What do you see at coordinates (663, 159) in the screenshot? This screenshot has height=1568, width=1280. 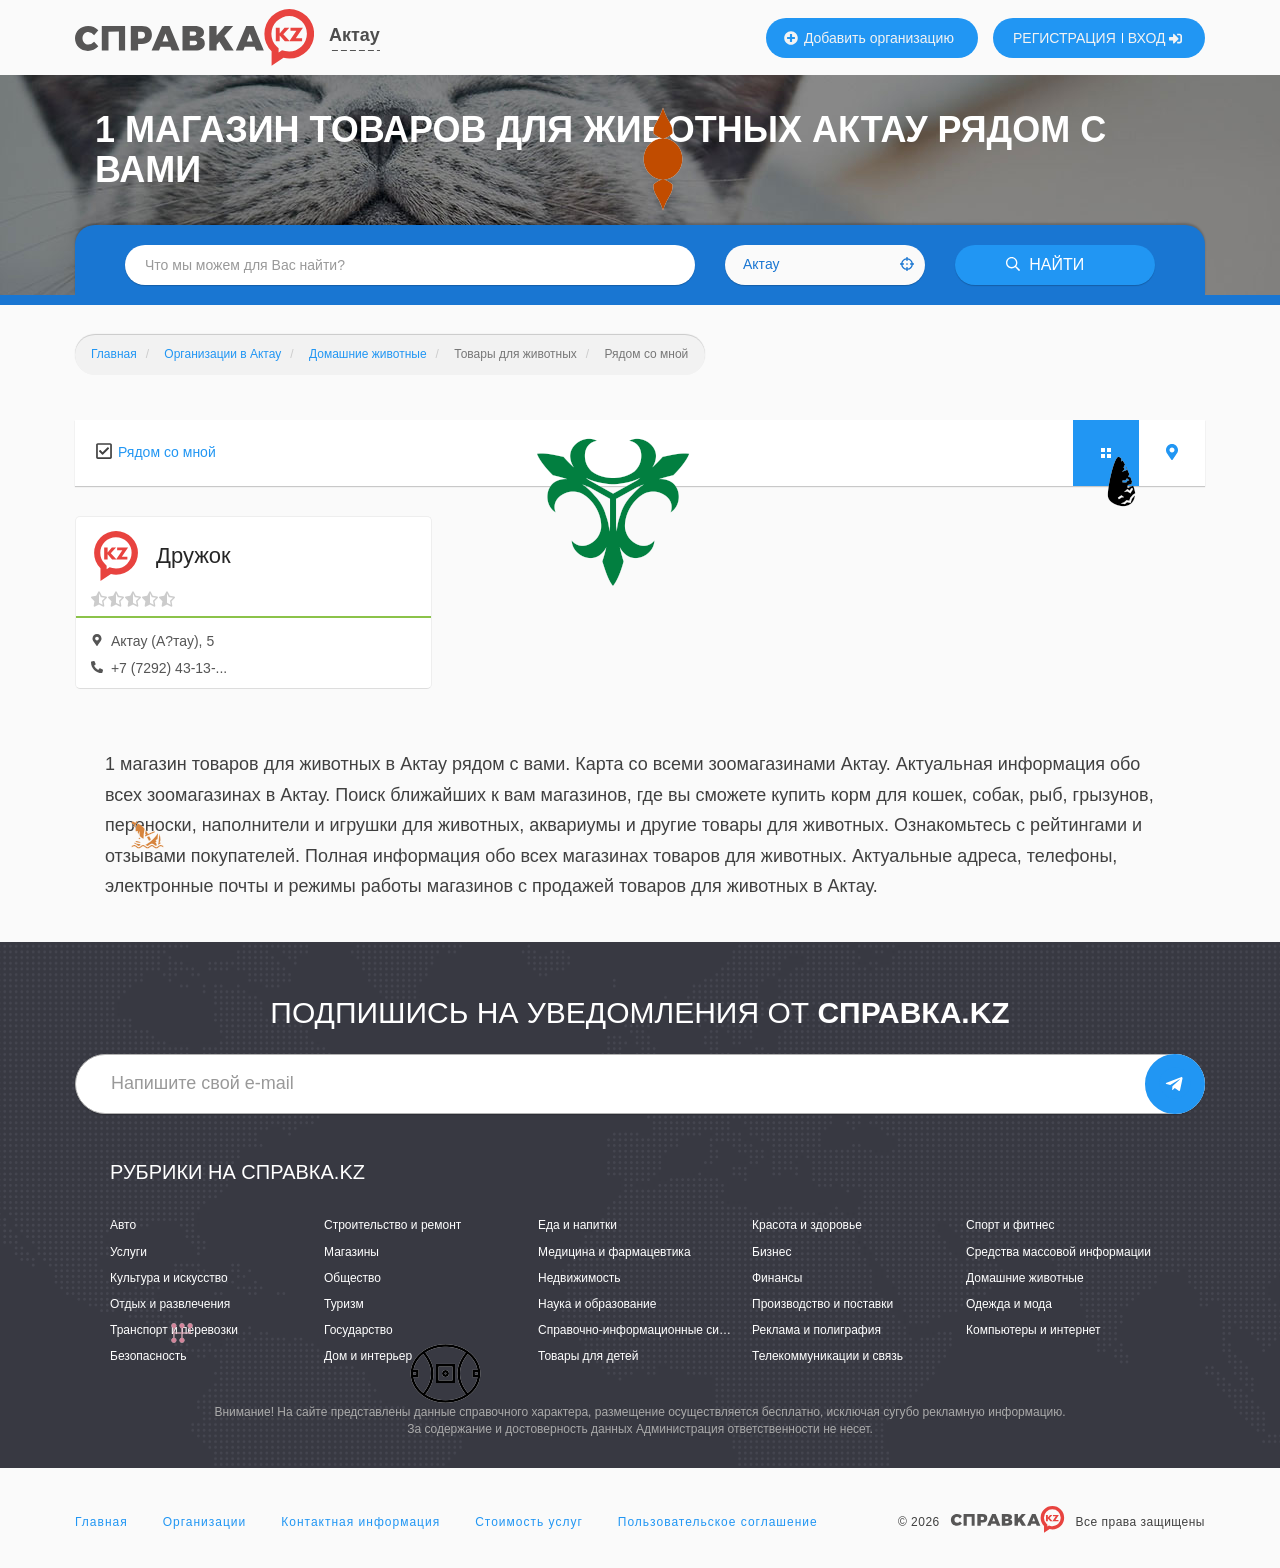 I see `indicates player has reached level two` at bounding box center [663, 159].